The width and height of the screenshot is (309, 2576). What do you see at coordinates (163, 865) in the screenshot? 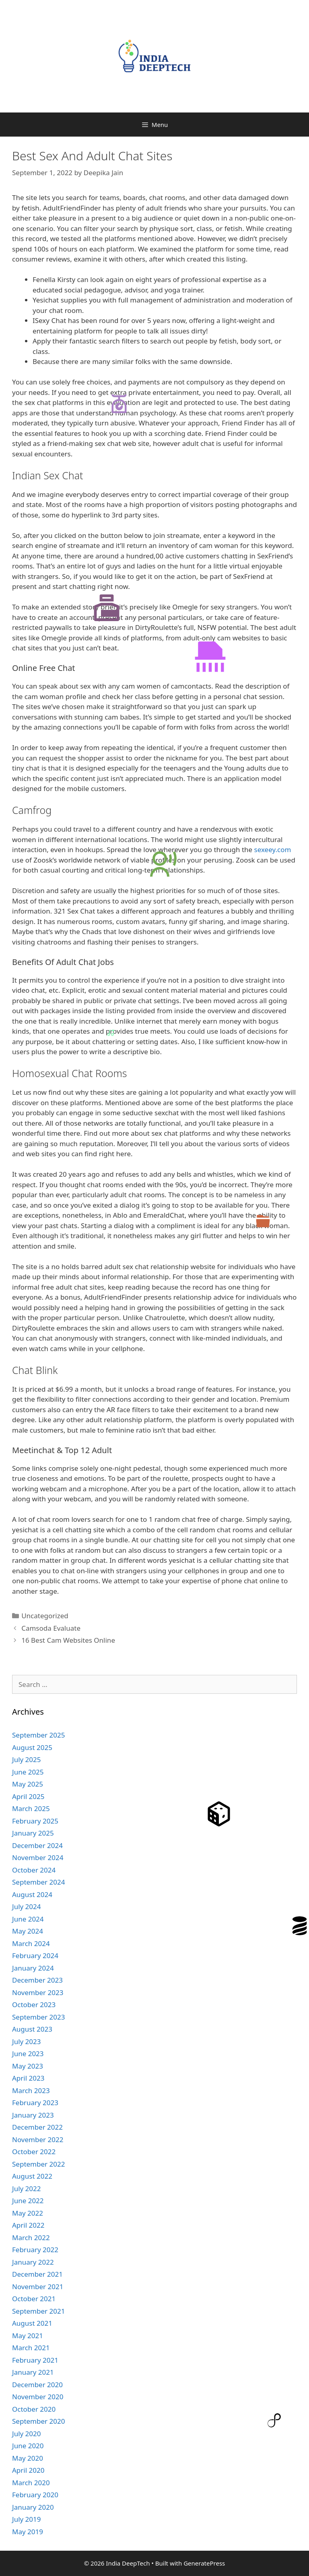
I see `activate voice input or speech recognition` at bounding box center [163, 865].